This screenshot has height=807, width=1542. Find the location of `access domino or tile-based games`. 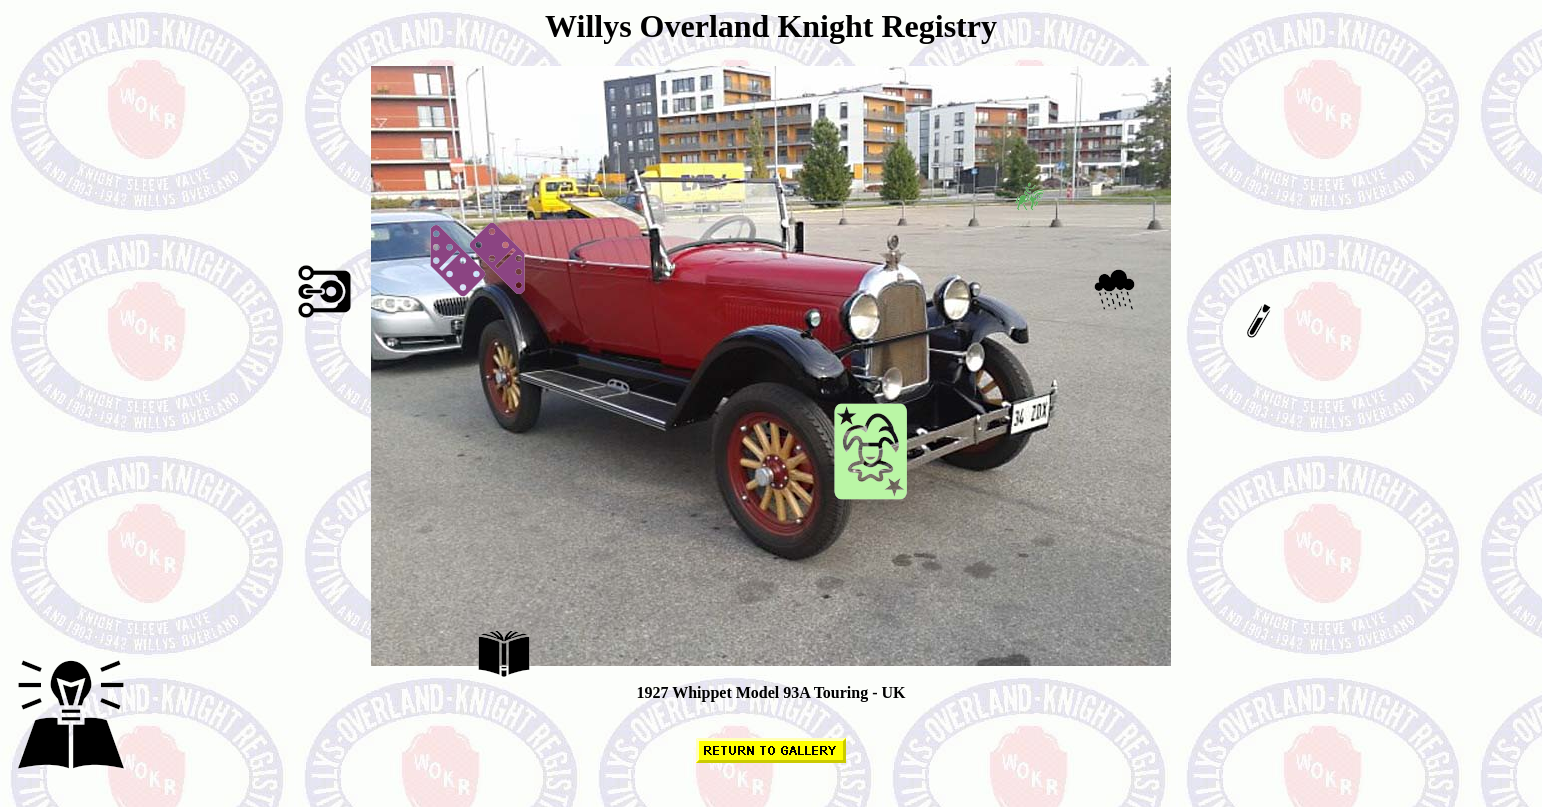

access domino or tile-based games is located at coordinates (477, 259).